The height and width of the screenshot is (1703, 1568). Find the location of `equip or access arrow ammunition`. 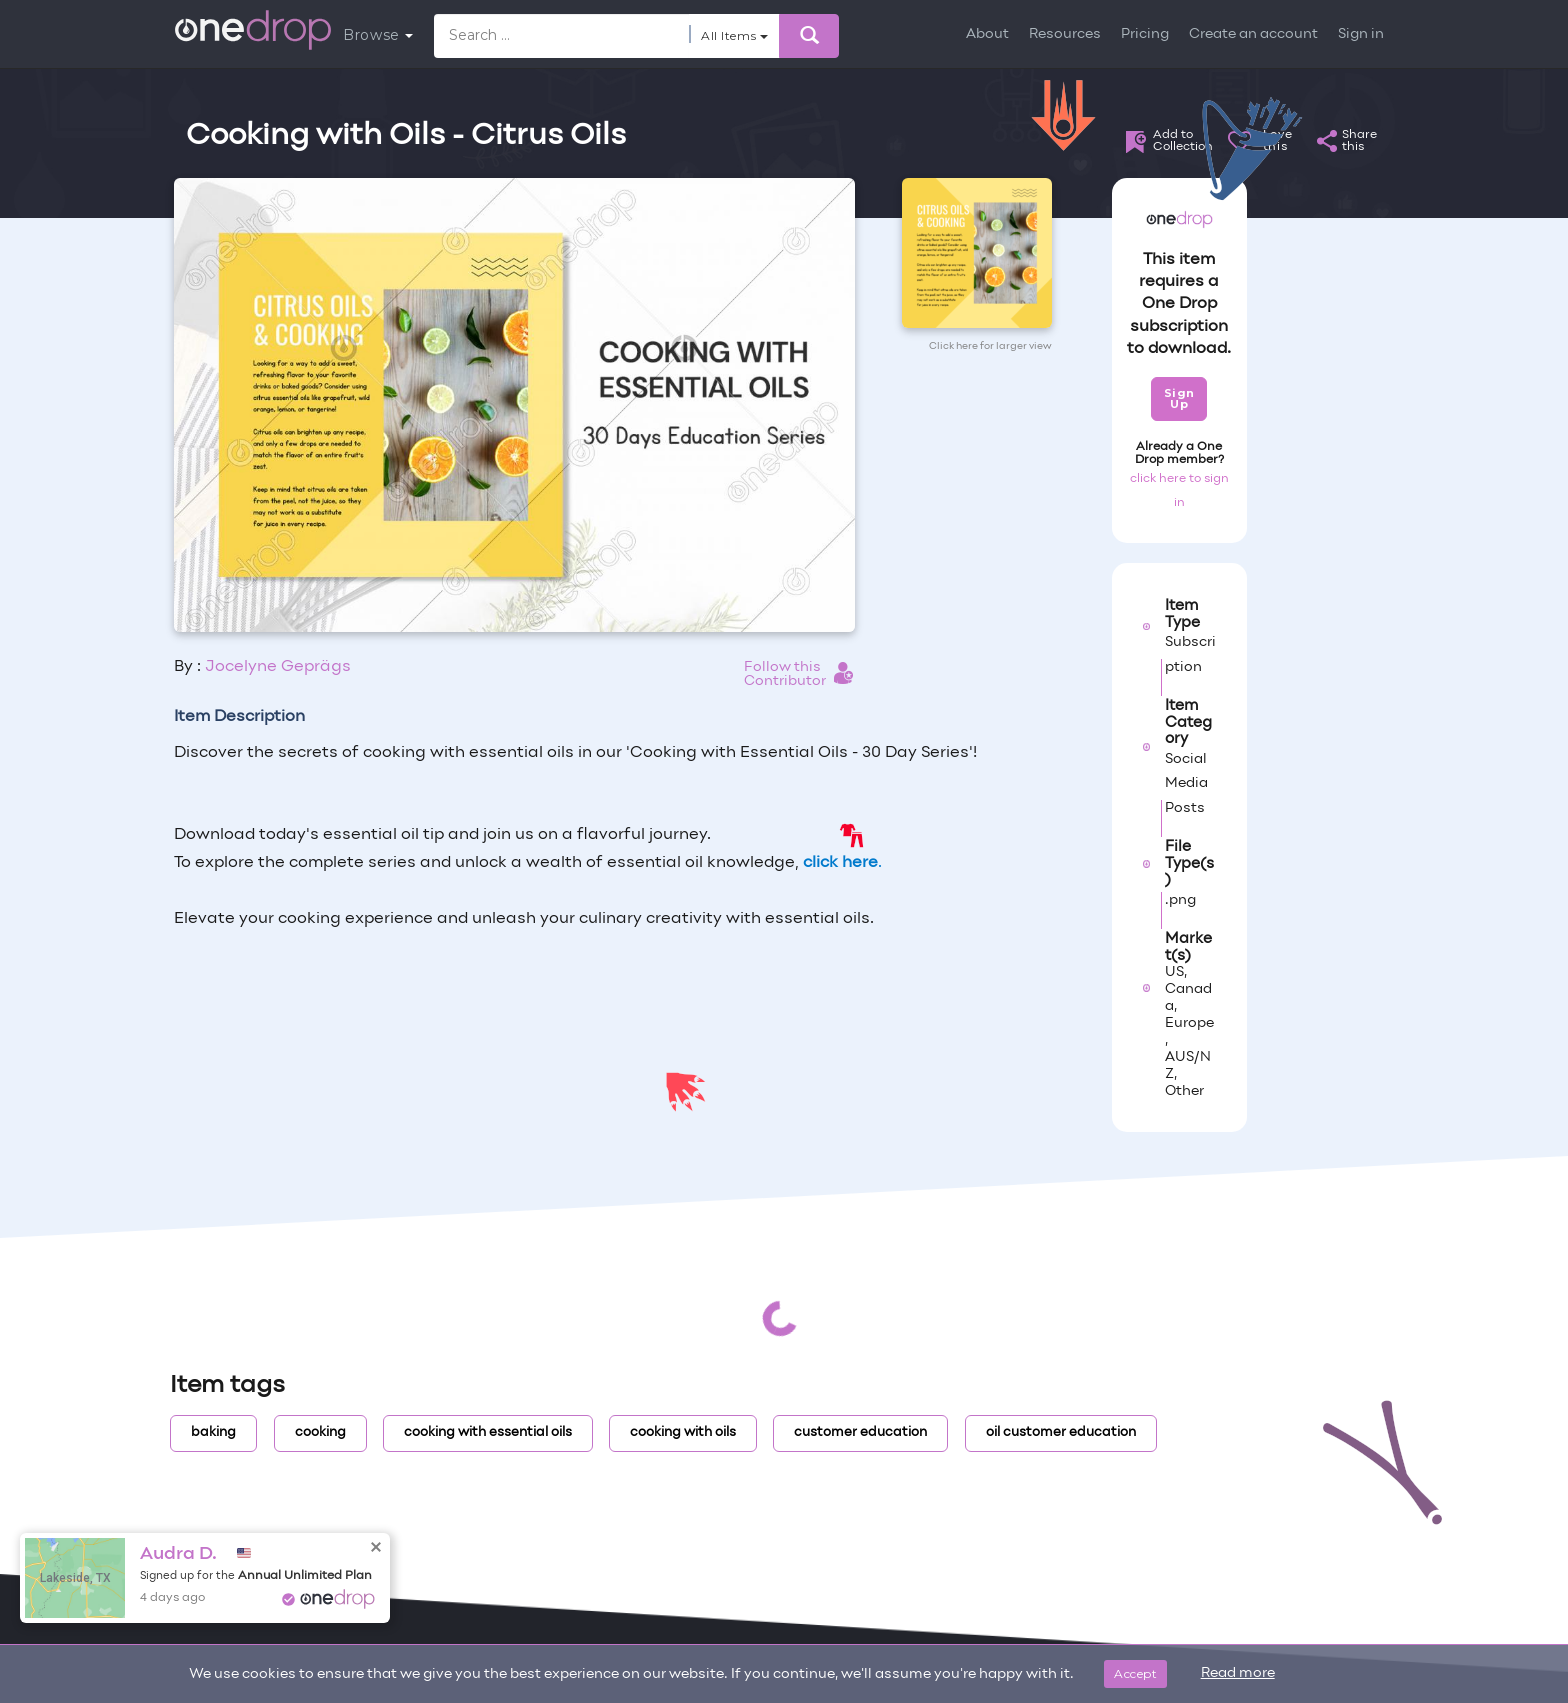

equip or access arrow ammunition is located at coordinates (1252, 148).